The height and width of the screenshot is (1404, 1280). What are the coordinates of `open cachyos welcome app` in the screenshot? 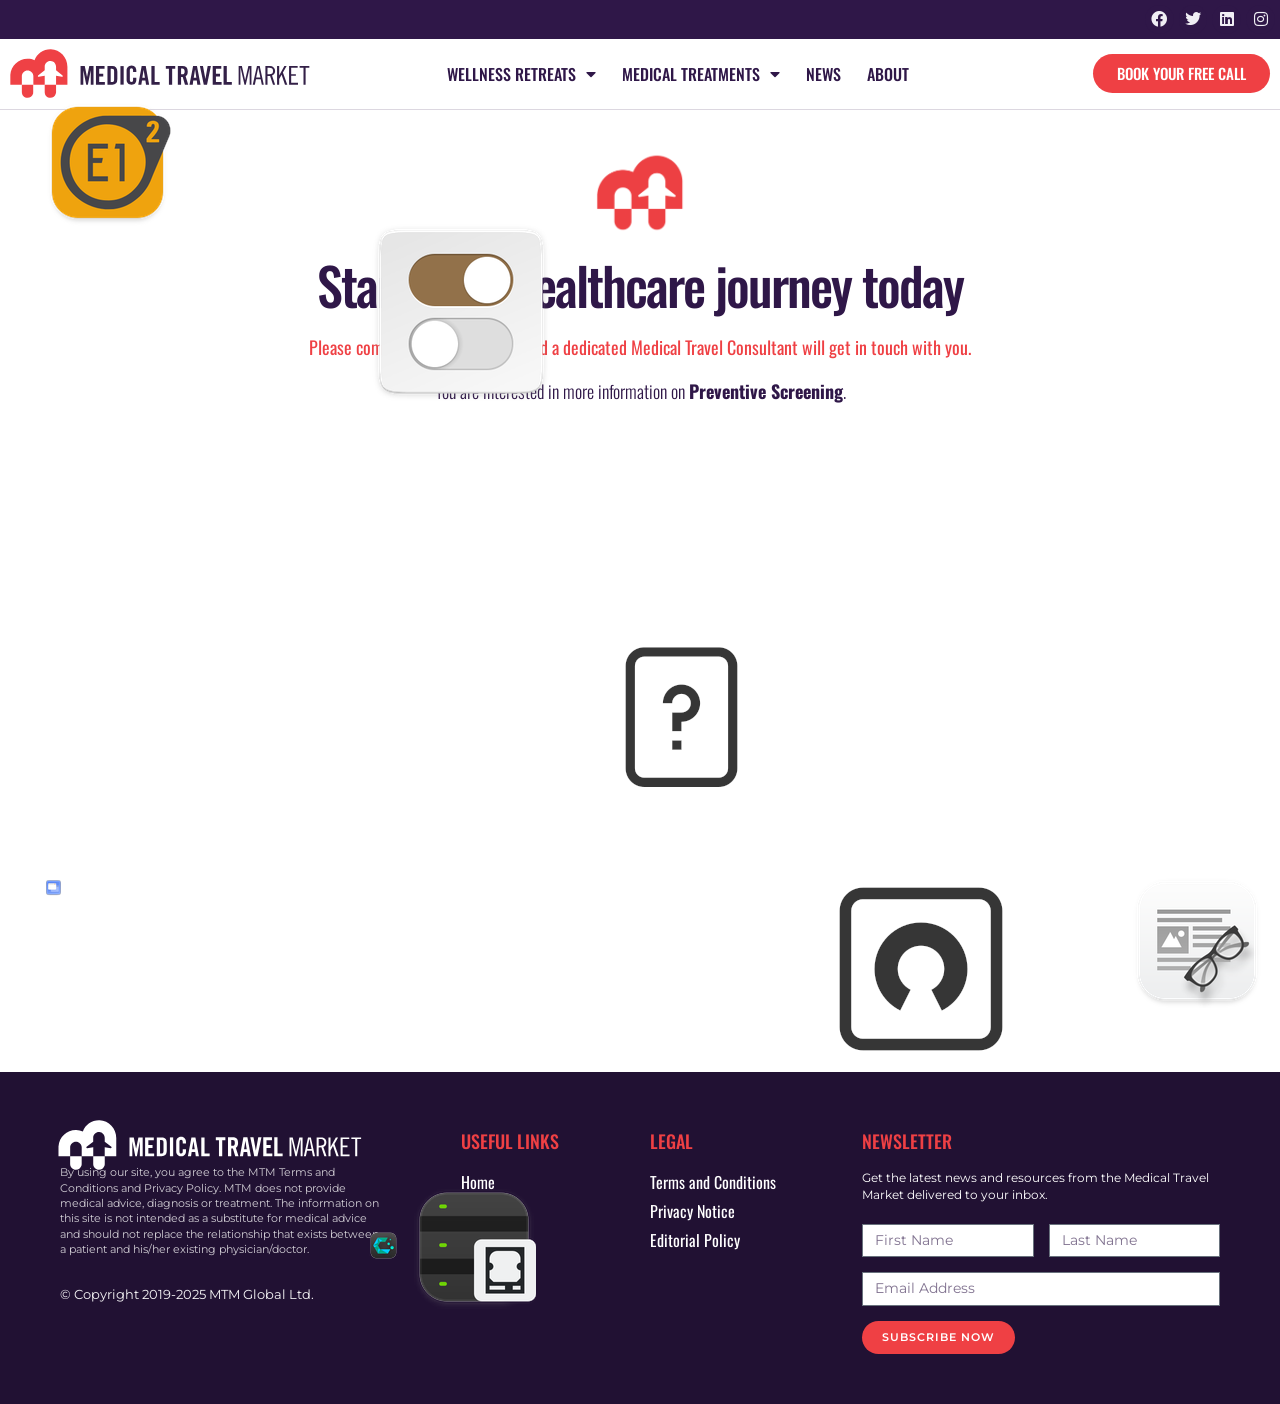 It's located at (383, 1245).